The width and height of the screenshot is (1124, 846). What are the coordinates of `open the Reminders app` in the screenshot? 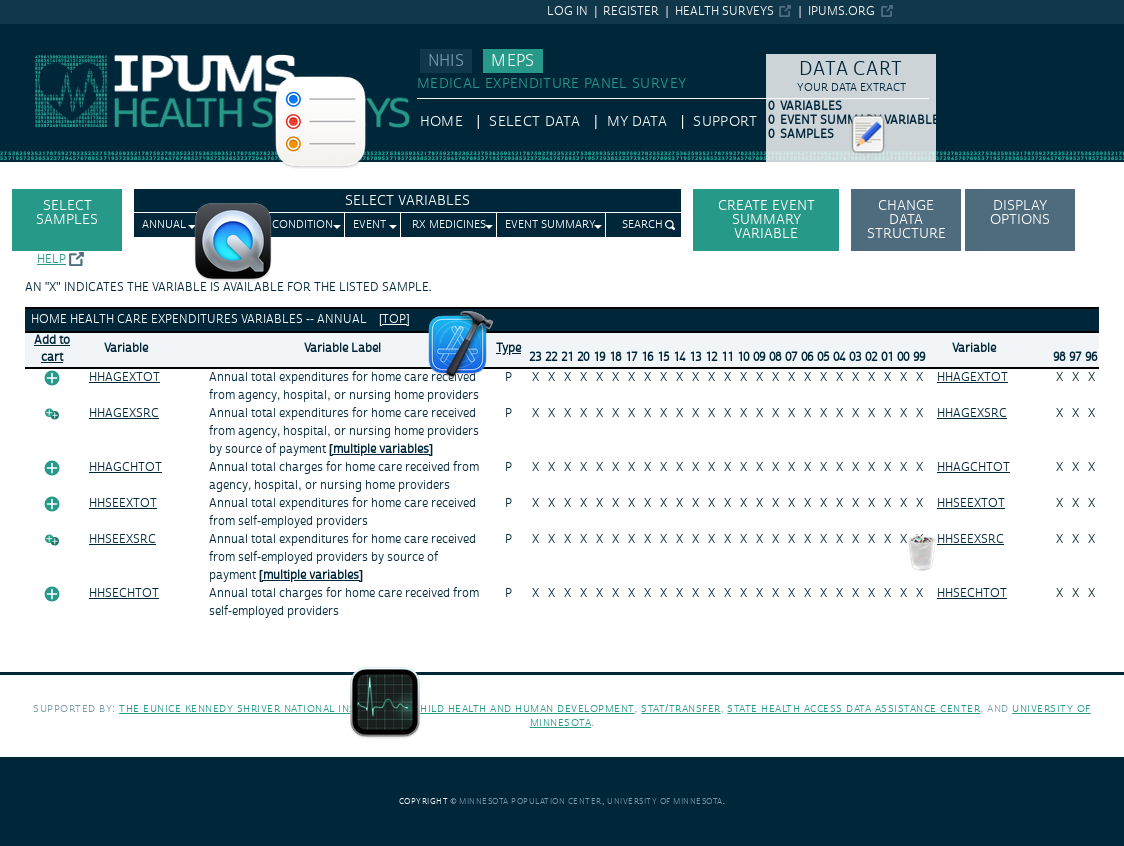 It's located at (320, 121).